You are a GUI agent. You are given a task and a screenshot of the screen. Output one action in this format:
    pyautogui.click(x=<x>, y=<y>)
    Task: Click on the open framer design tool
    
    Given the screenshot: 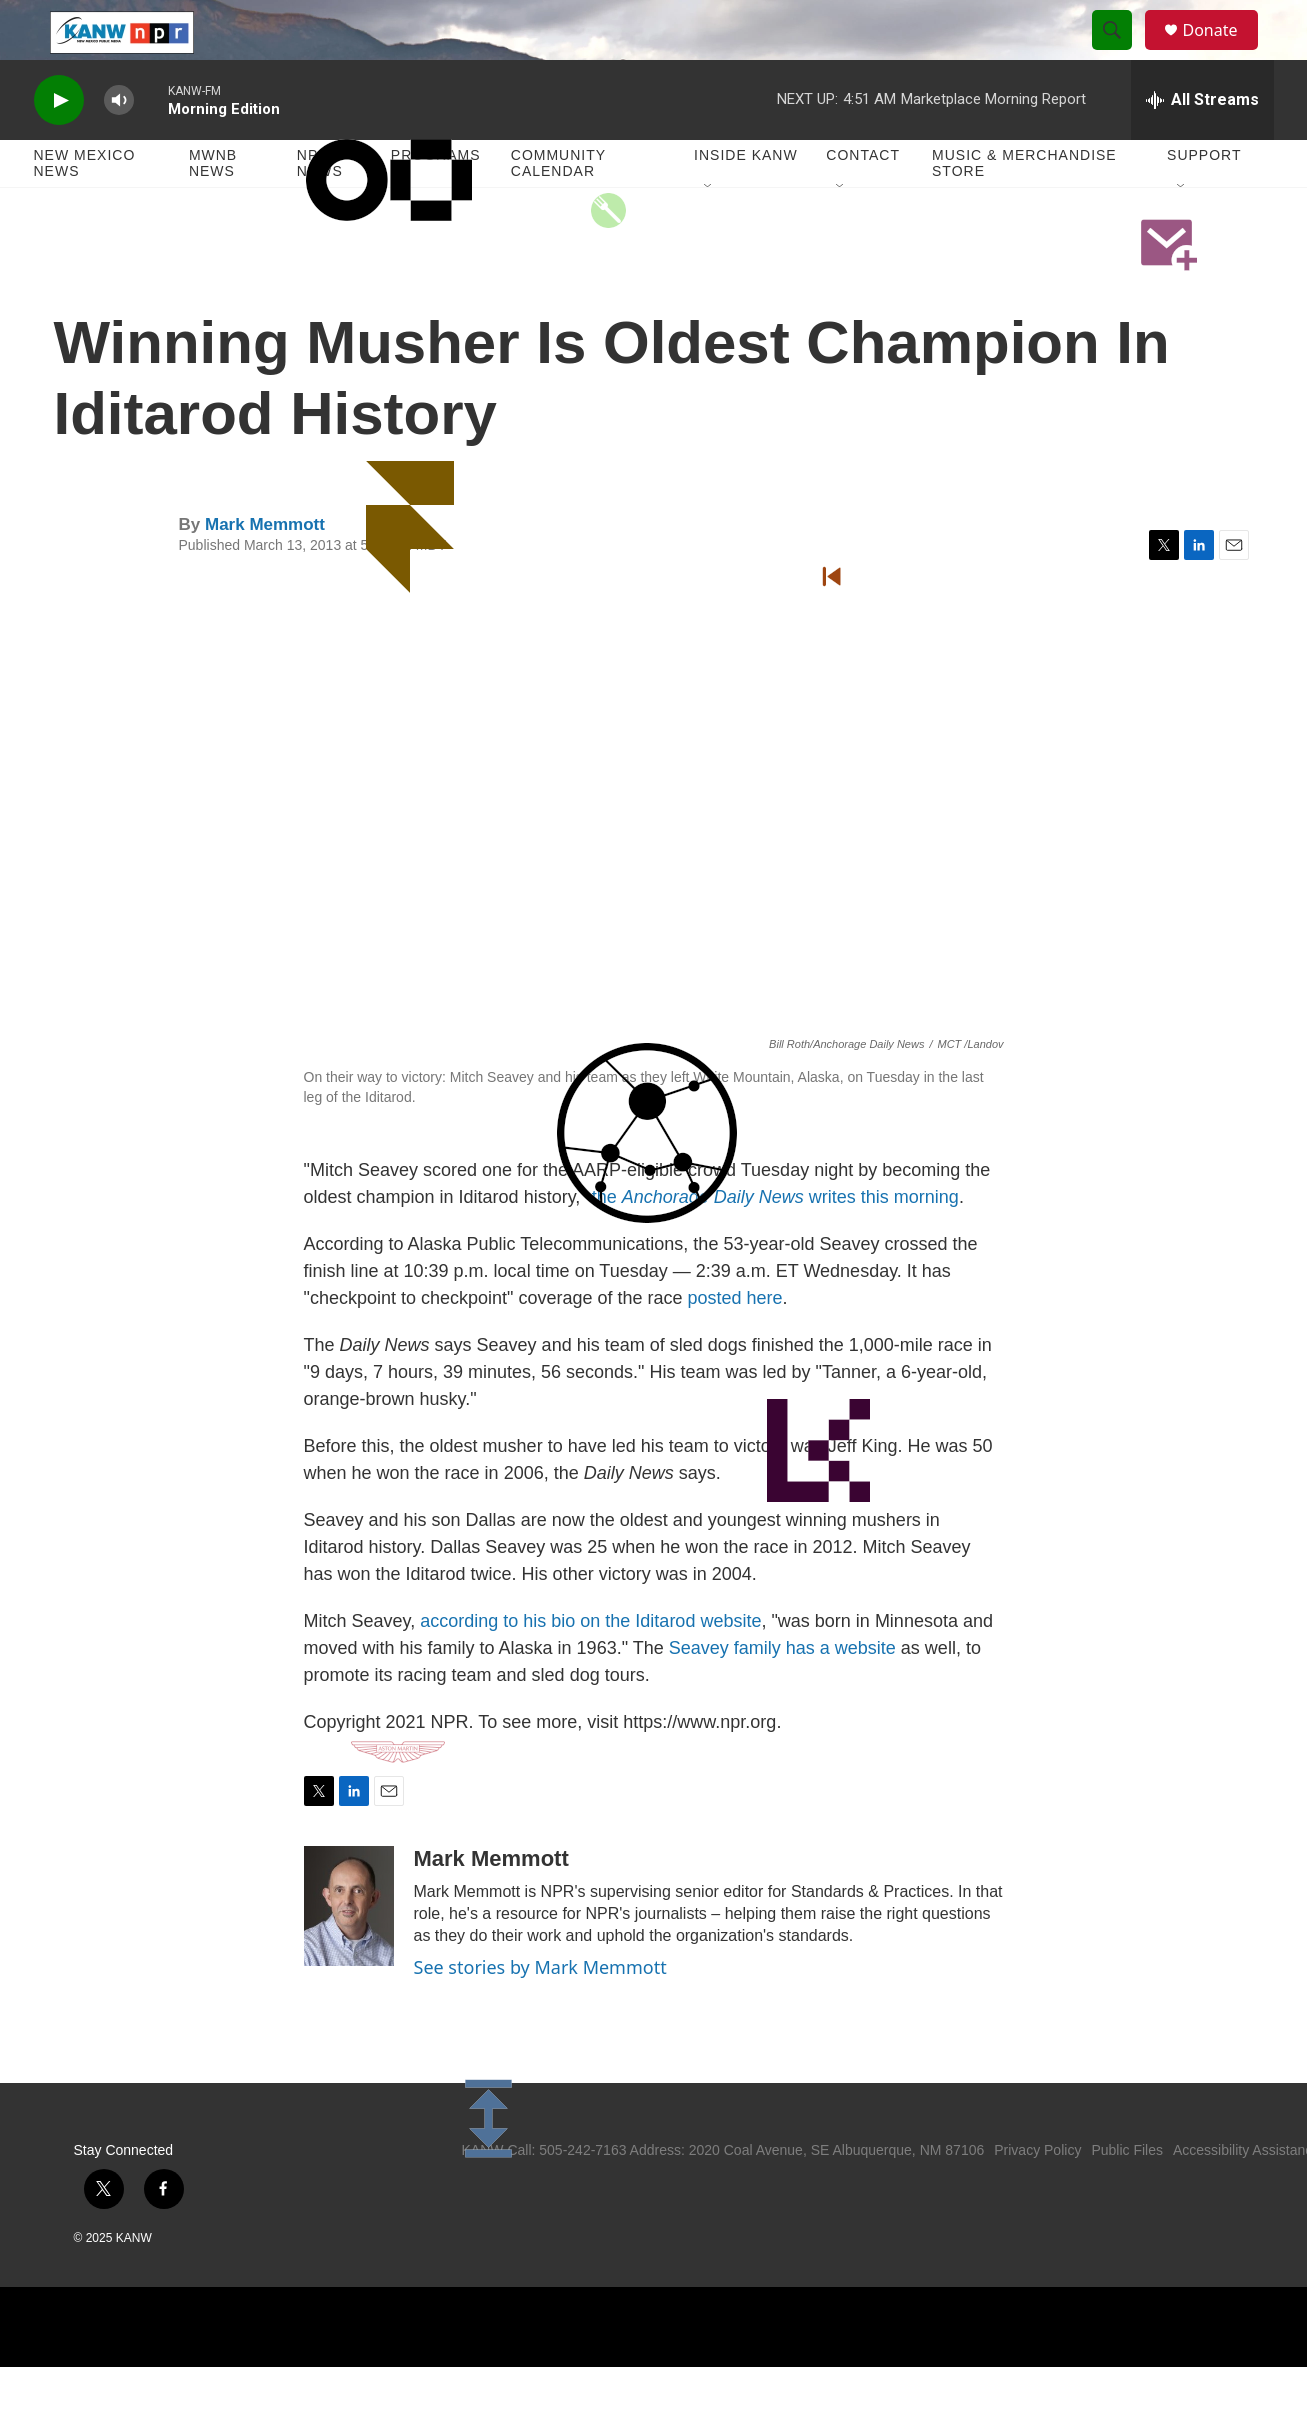 What is the action you would take?
    pyautogui.click(x=410, y=527)
    